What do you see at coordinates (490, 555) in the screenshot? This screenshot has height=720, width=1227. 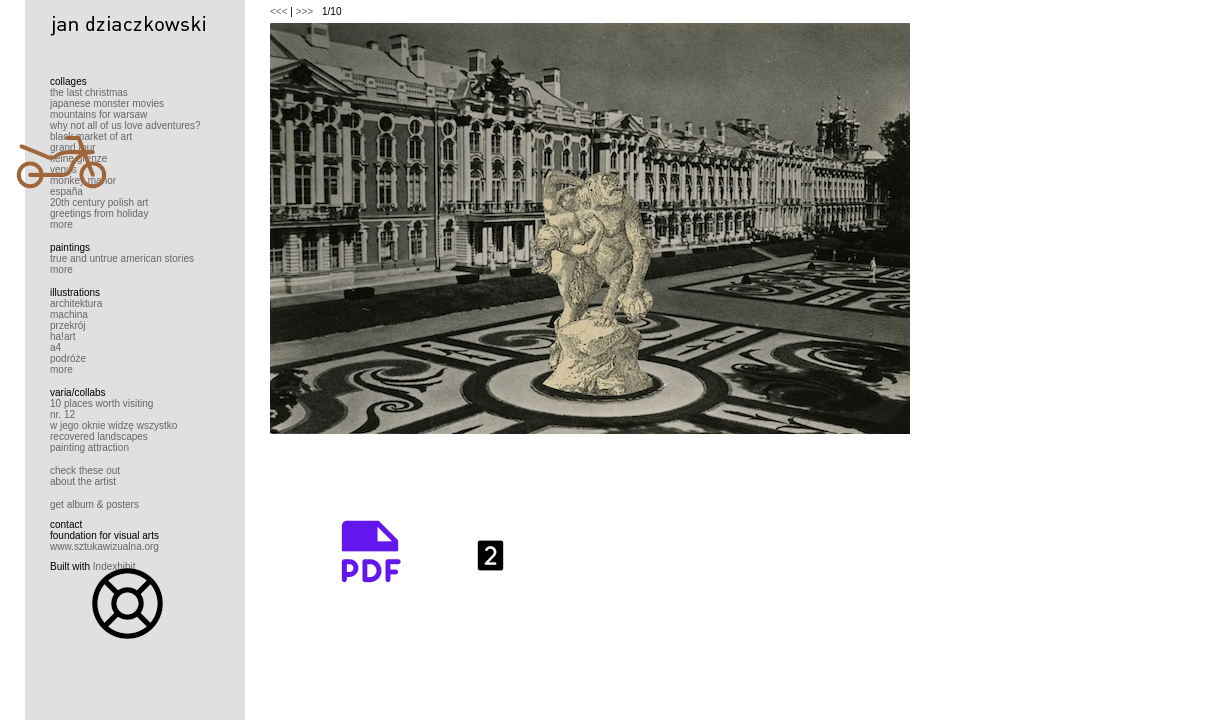 I see `indicates step two in a multi-step process` at bounding box center [490, 555].